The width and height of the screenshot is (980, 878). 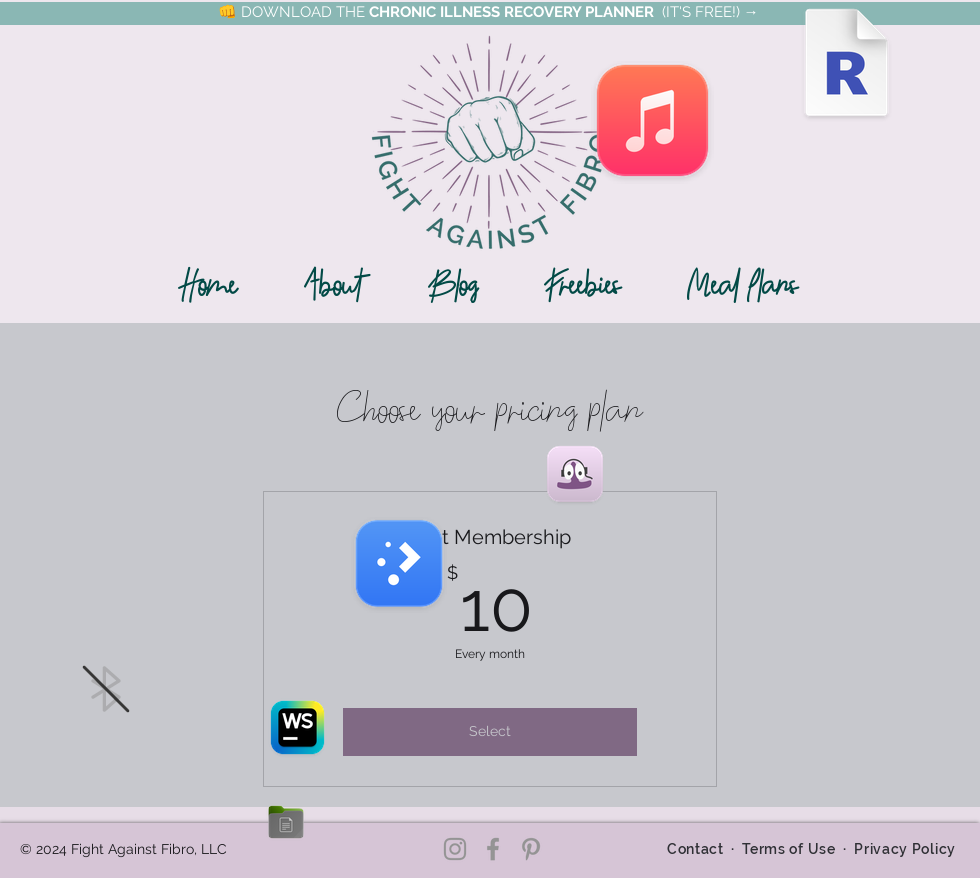 What do you see at coordinates (846, 64) in the screenshot?
I see `an R programming language source file` at bounding box center [846, 64].